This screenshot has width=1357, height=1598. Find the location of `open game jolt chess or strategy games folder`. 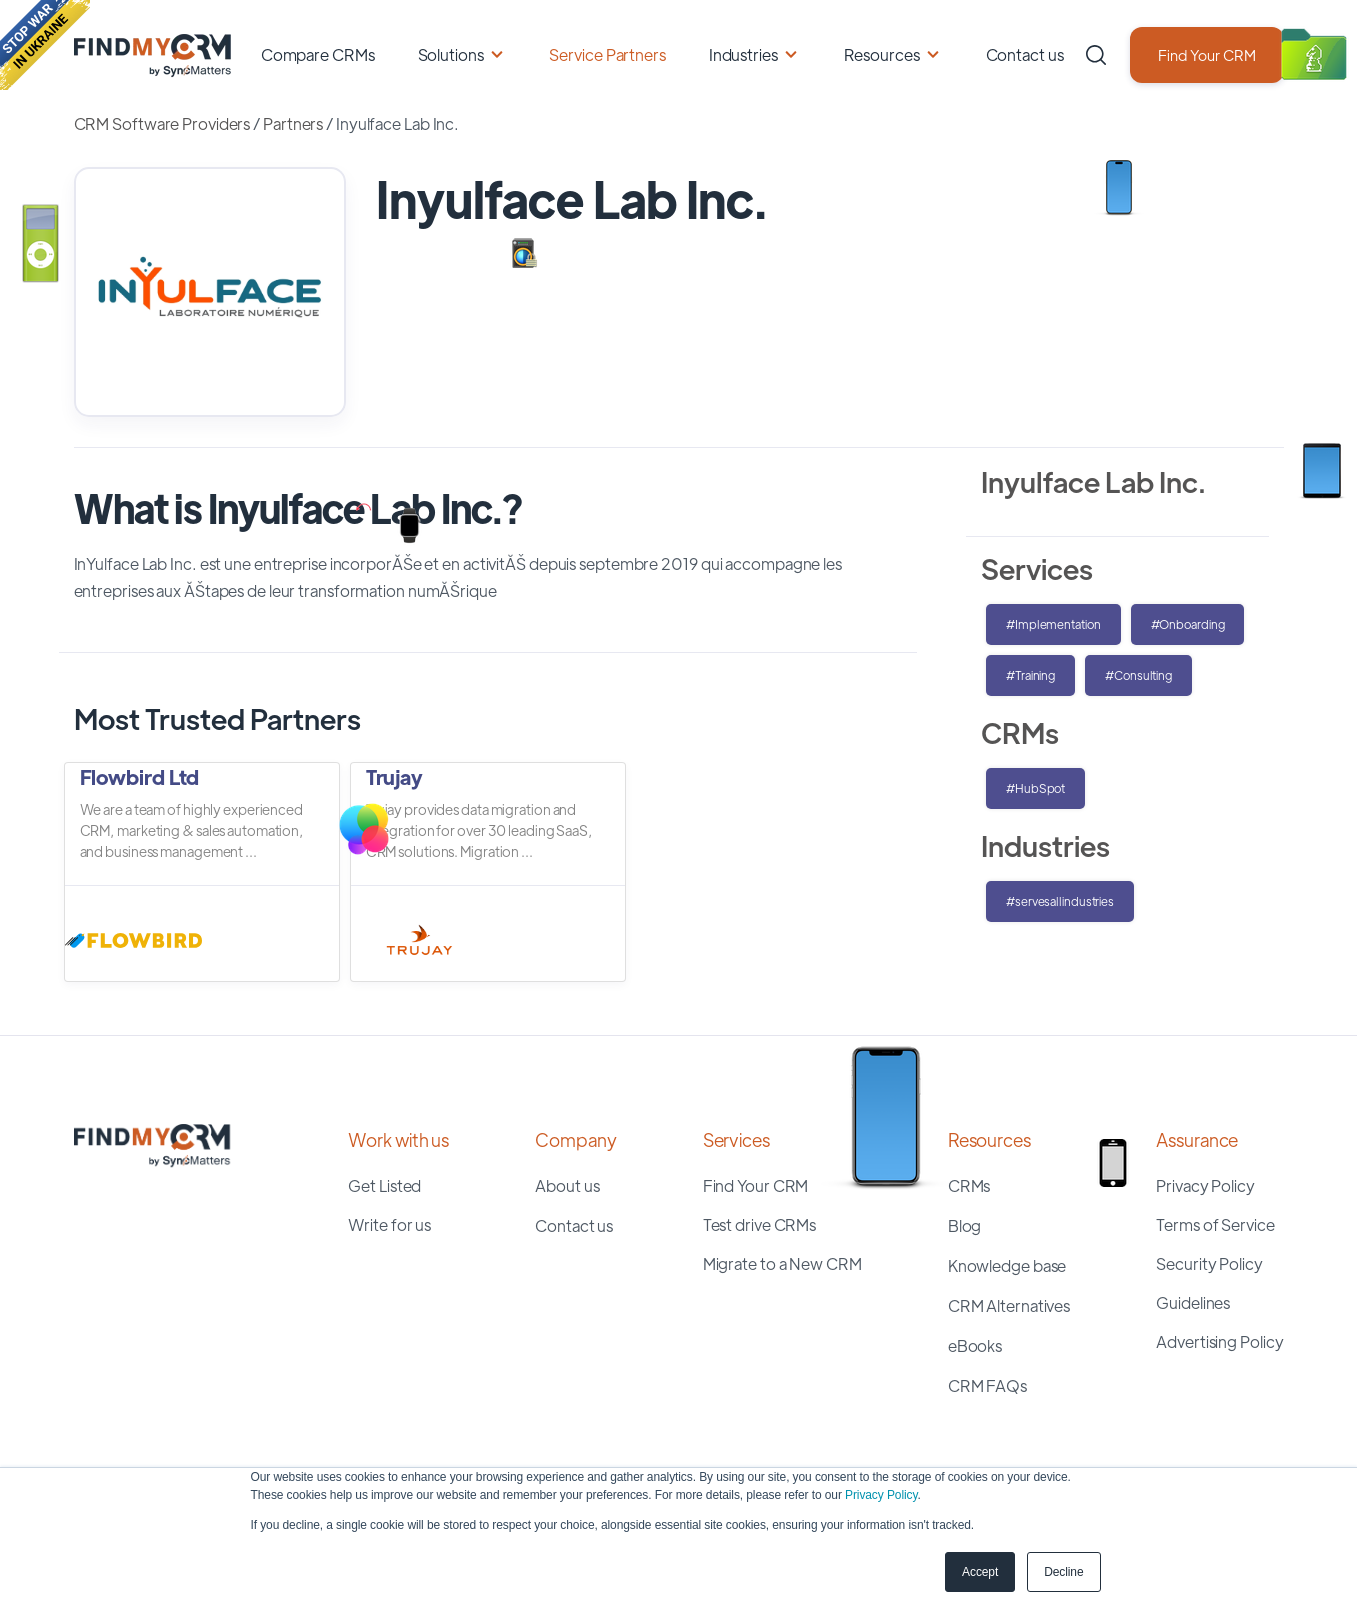

open game jolt chess or strategy games folder is located at coordinates (1314, 56).